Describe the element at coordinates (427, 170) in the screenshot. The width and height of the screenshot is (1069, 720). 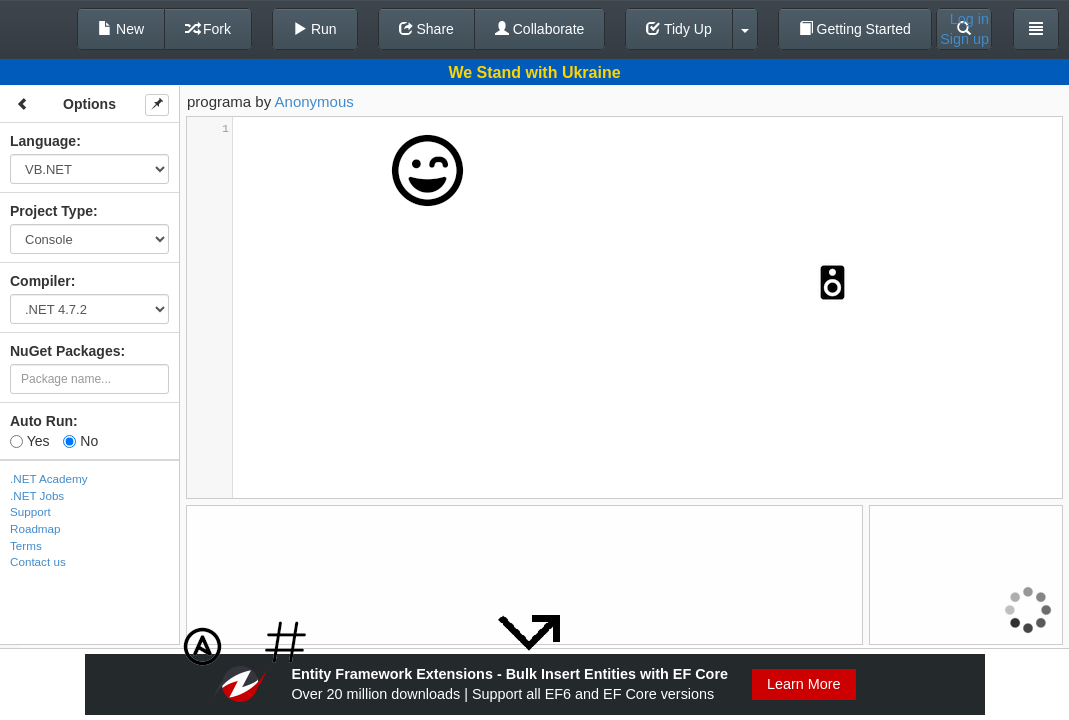
I see `add a playful or joking tone to your message` at that location.